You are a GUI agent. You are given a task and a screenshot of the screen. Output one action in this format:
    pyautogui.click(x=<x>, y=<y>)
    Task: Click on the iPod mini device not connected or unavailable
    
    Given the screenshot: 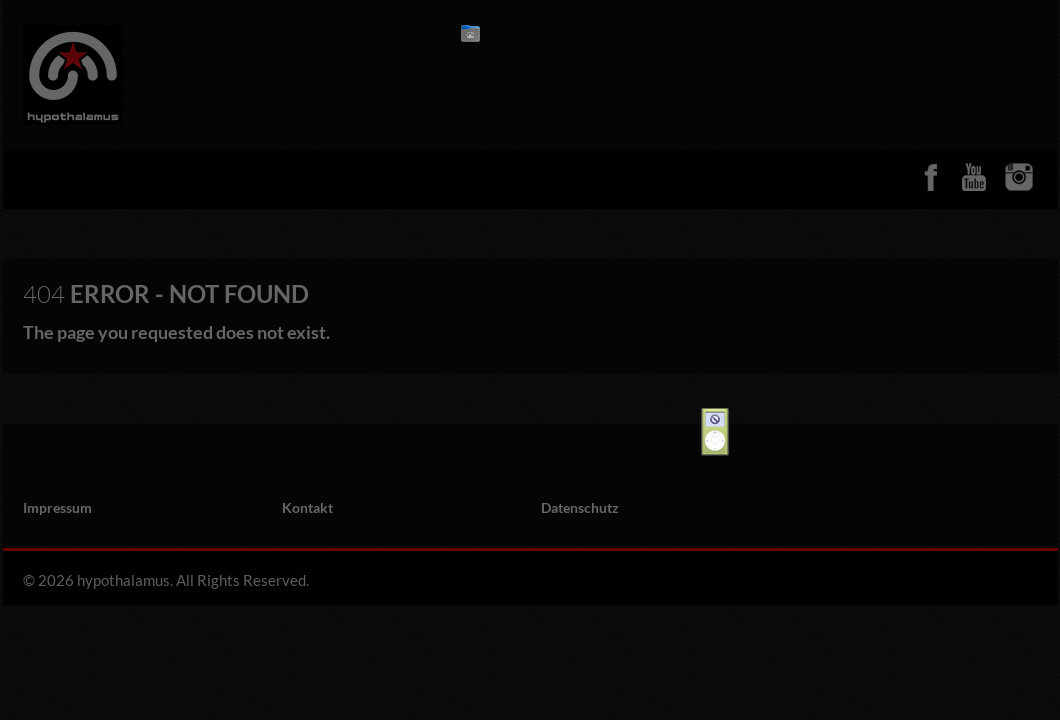 What is the action you would take?
    pyautogui.click(x=715, y=432)
    